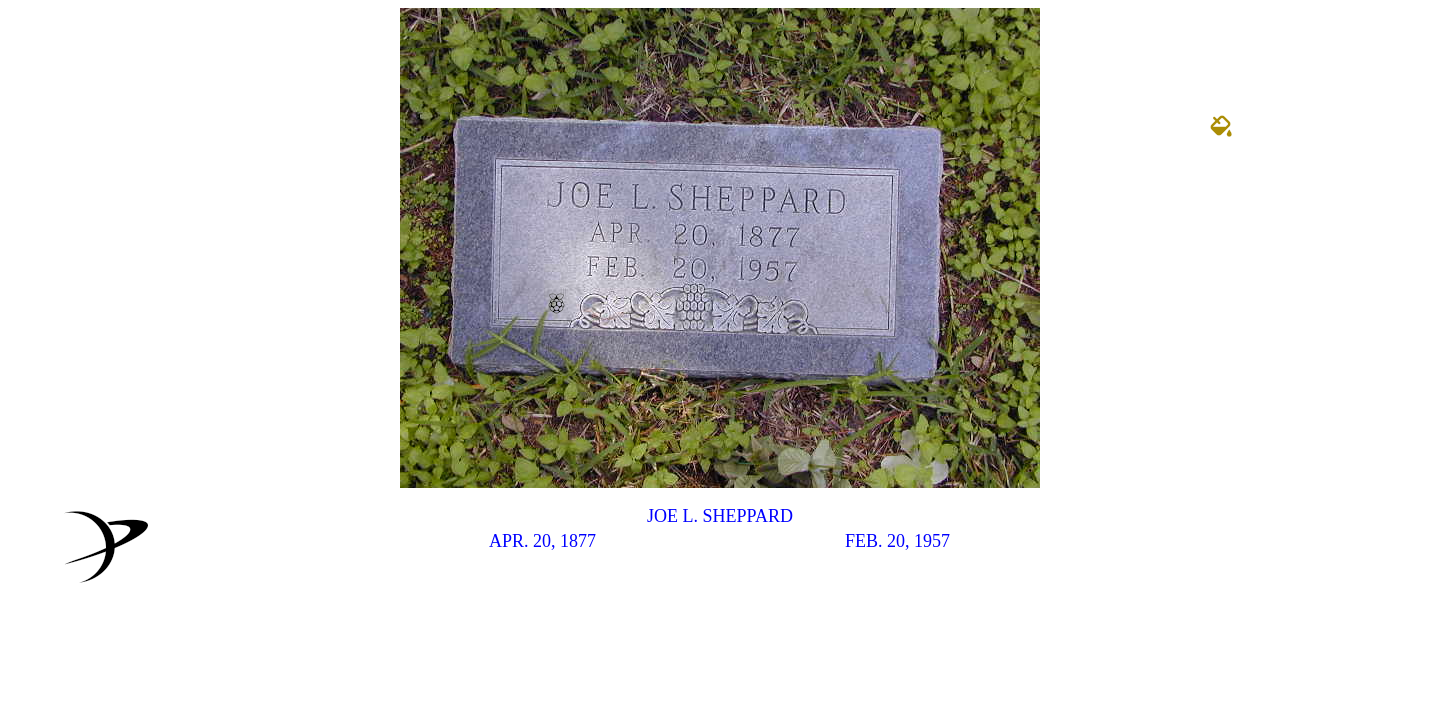 The width and height of the screenshot is (1440, 720). I want to click on fill an area with color, so click(1220, 125).